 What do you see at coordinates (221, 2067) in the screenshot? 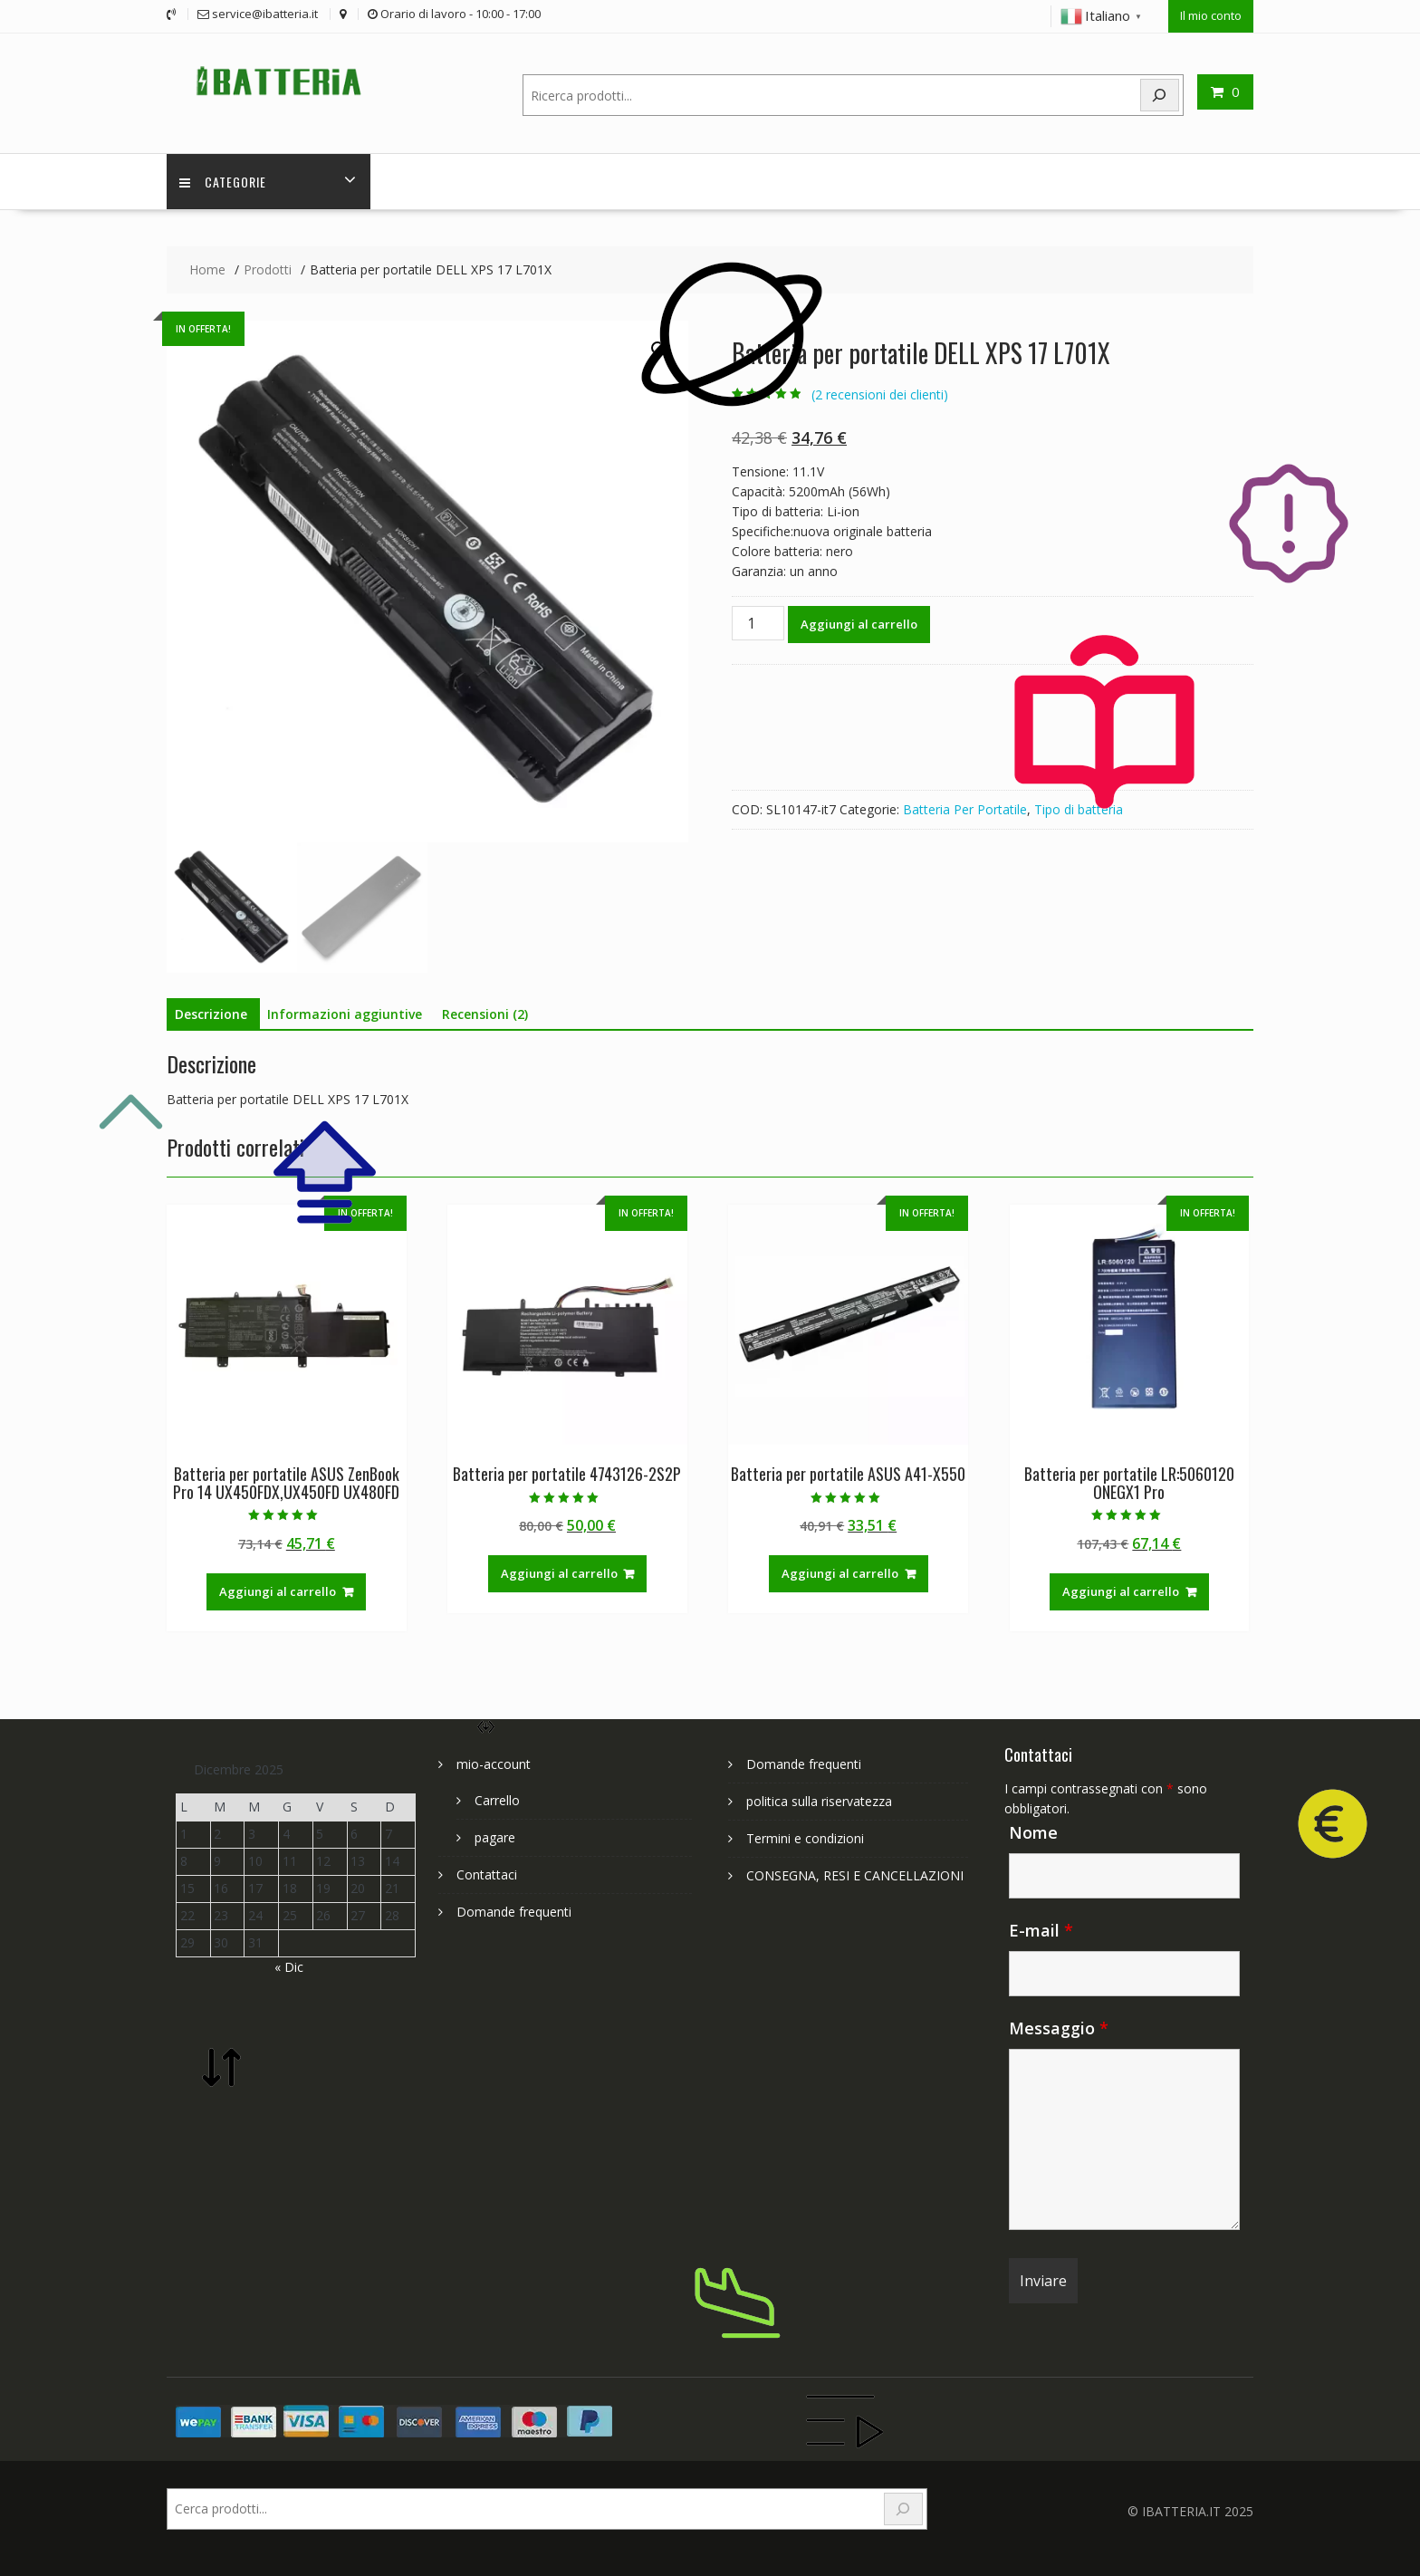
I see `sort items in ascending or descending order` at bounding box center [221, 2067].